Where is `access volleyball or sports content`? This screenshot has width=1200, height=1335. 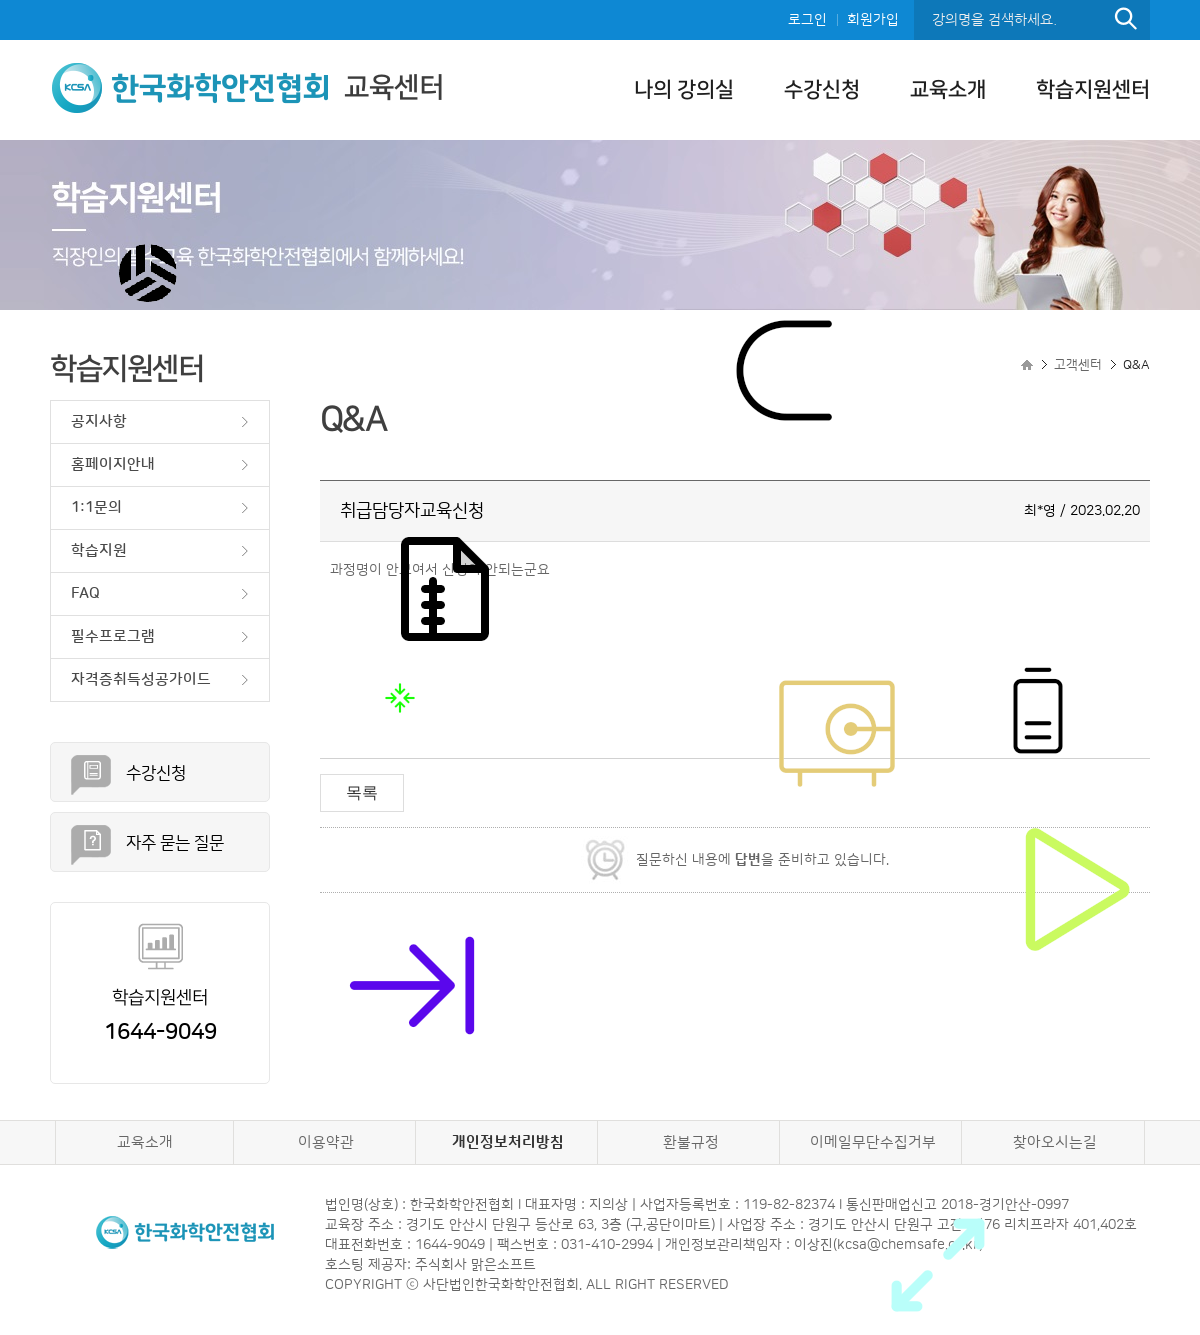
access volleyball or sports content is located at coordinates (148, 273).